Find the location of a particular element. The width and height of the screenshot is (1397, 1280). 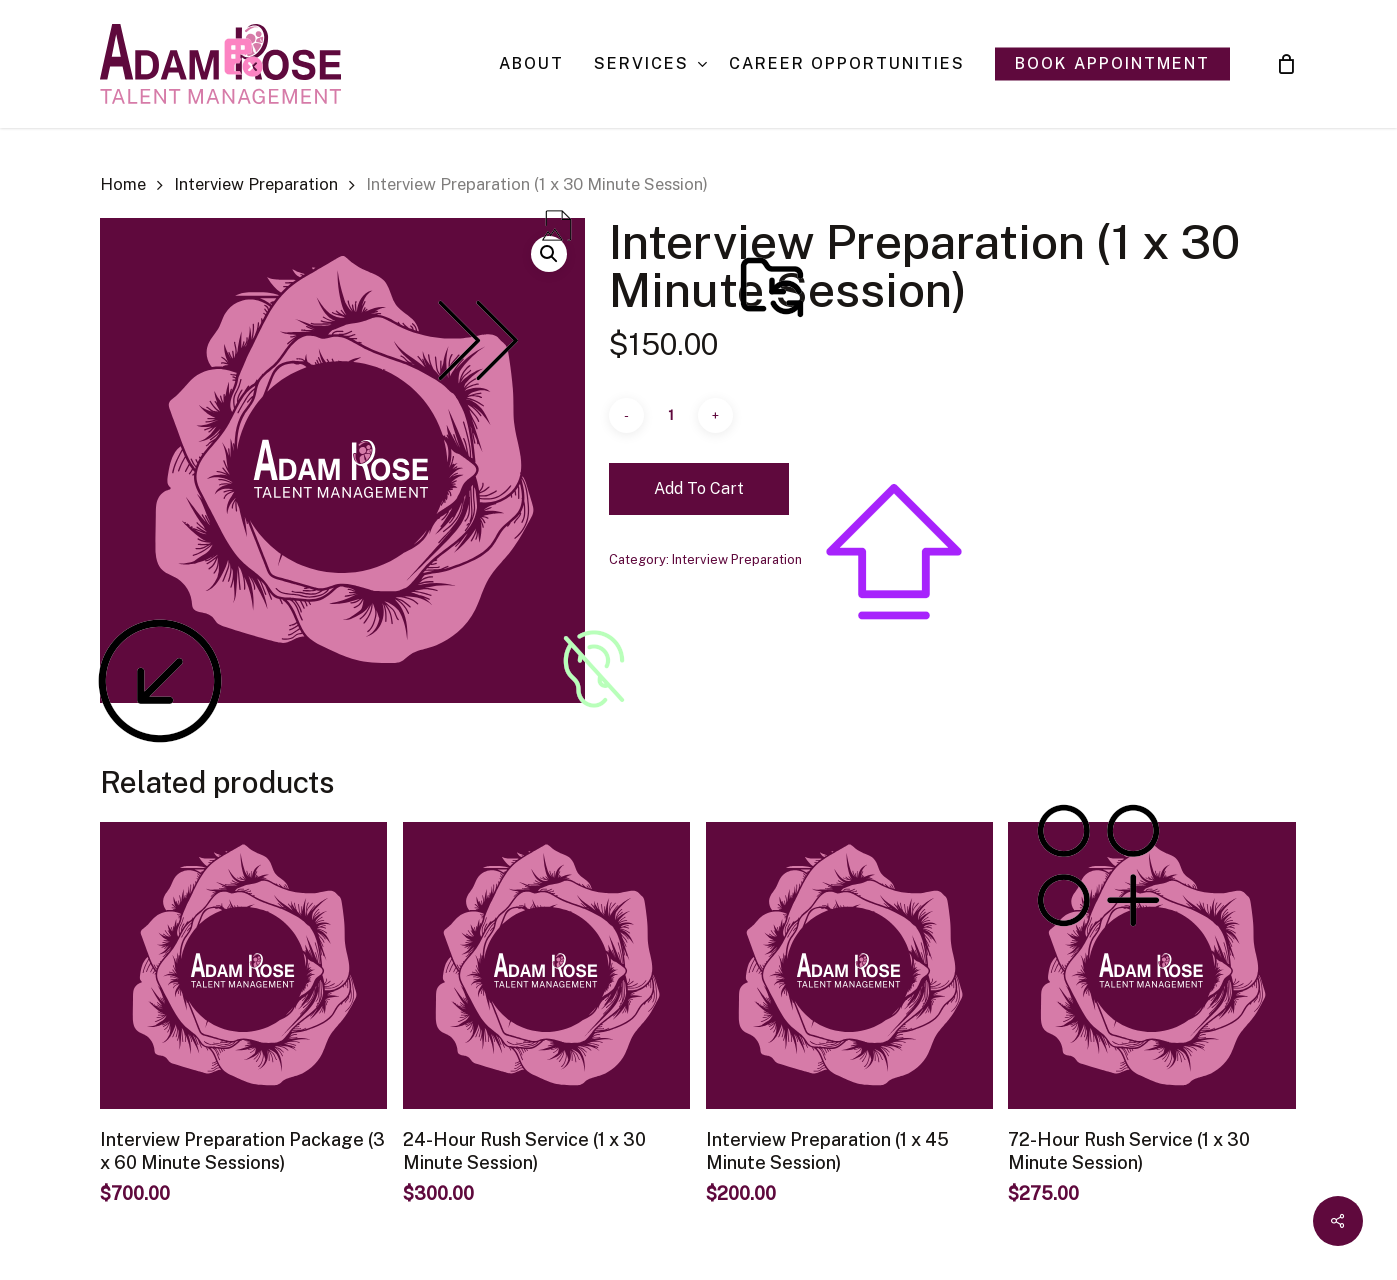

remove a building or property from saved locations is located at coordinates (242, 56).